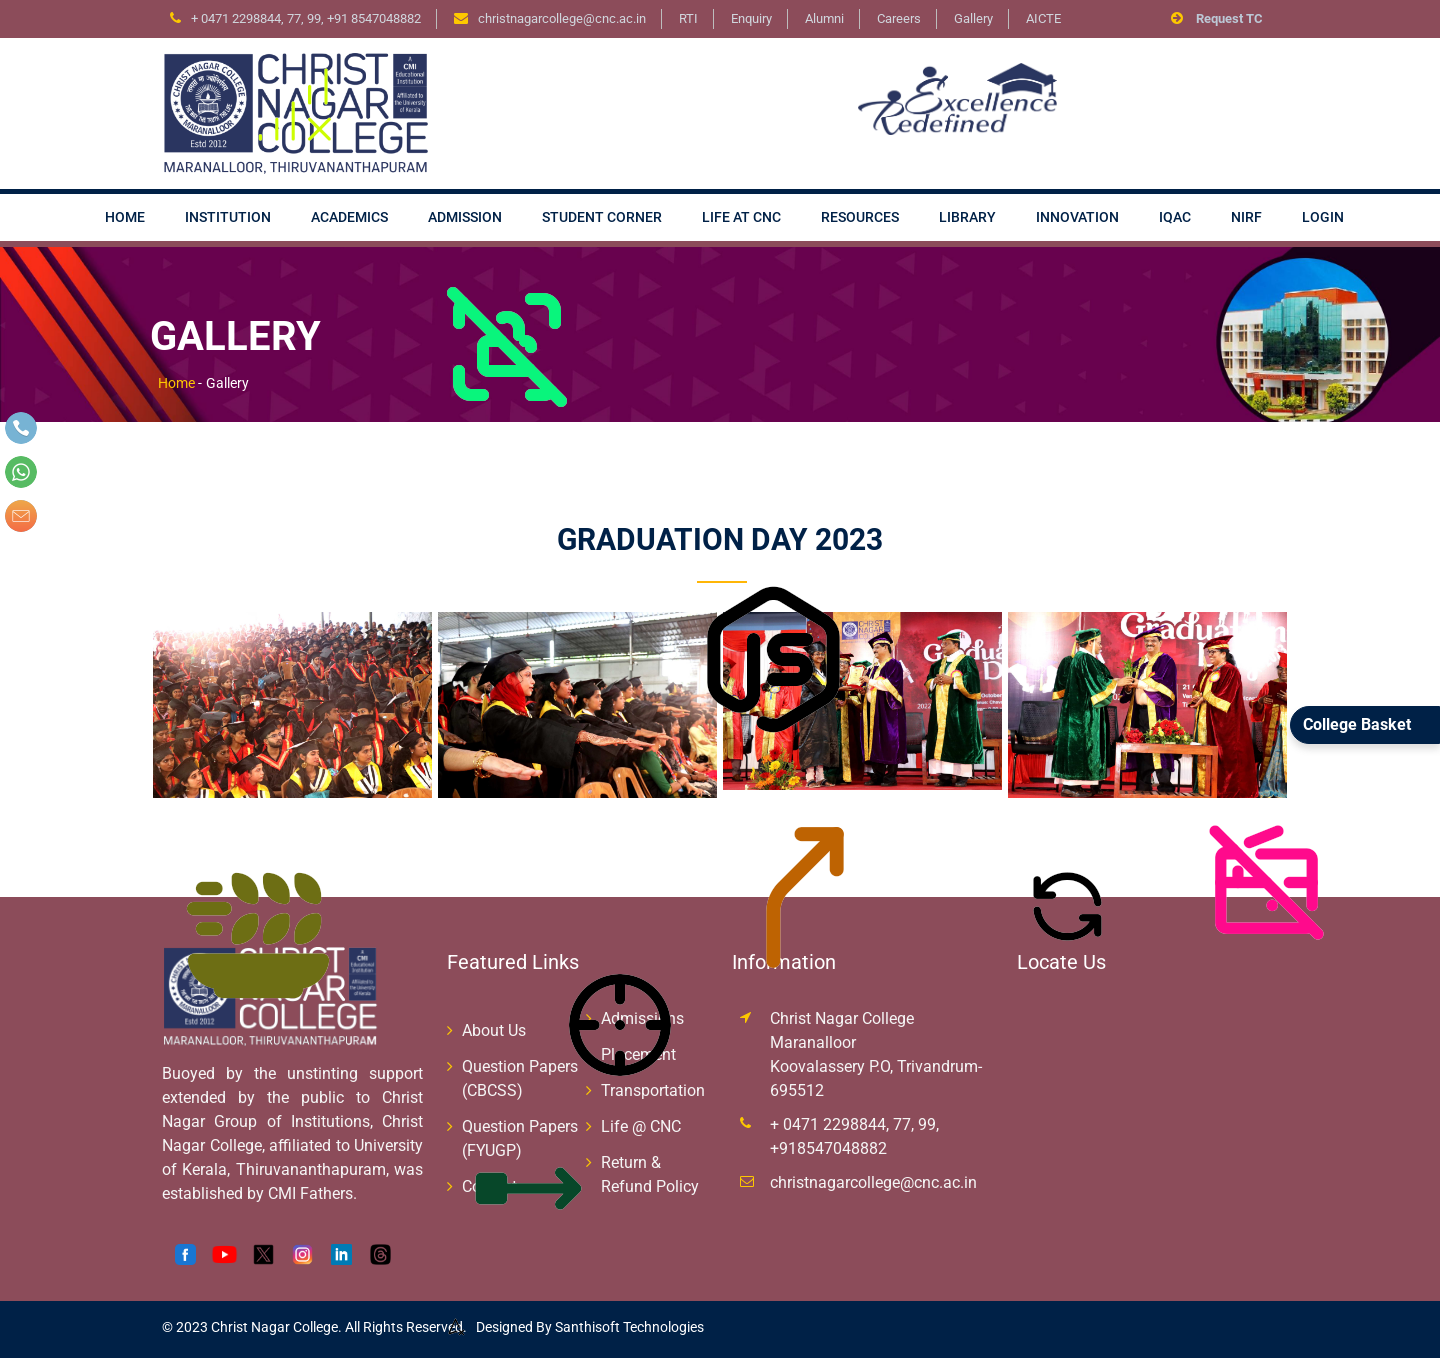 The height and width of the screenshot is (1358, 1440). What do you see at coordinates (801, 897) in the screenshot?
I see `bear right at the next turn` at bounding box center [801, 897].